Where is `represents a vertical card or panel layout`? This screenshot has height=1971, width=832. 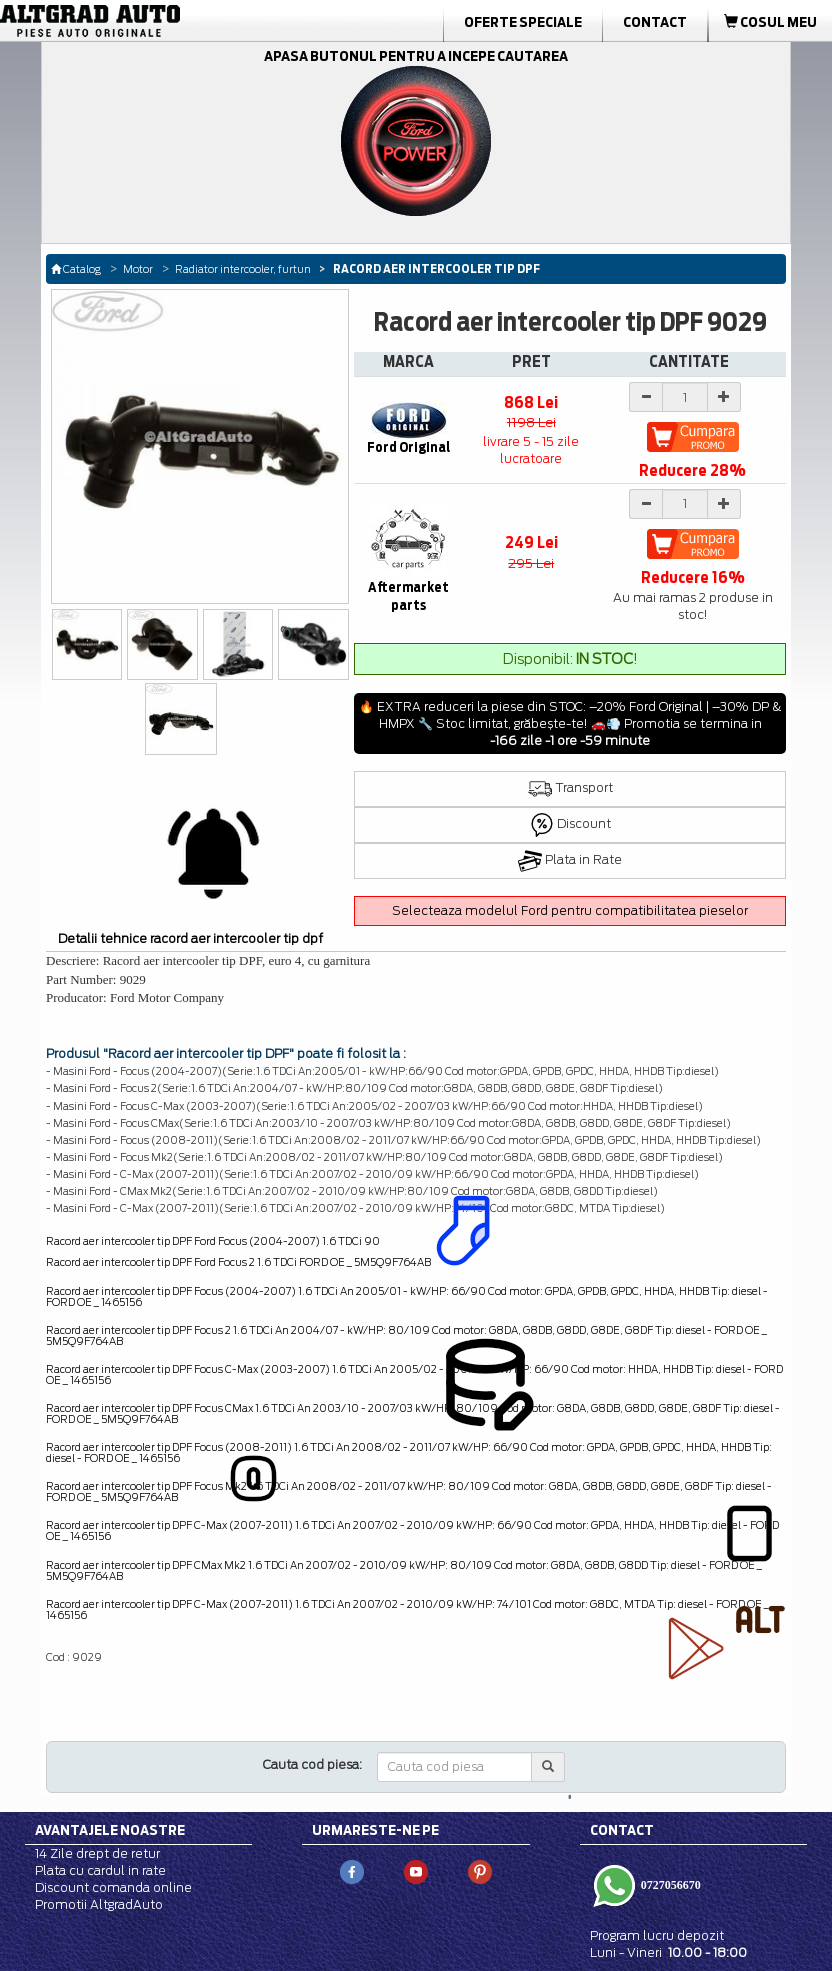 represents a vertical card or panel layout is located at coordinates (749, 1533).